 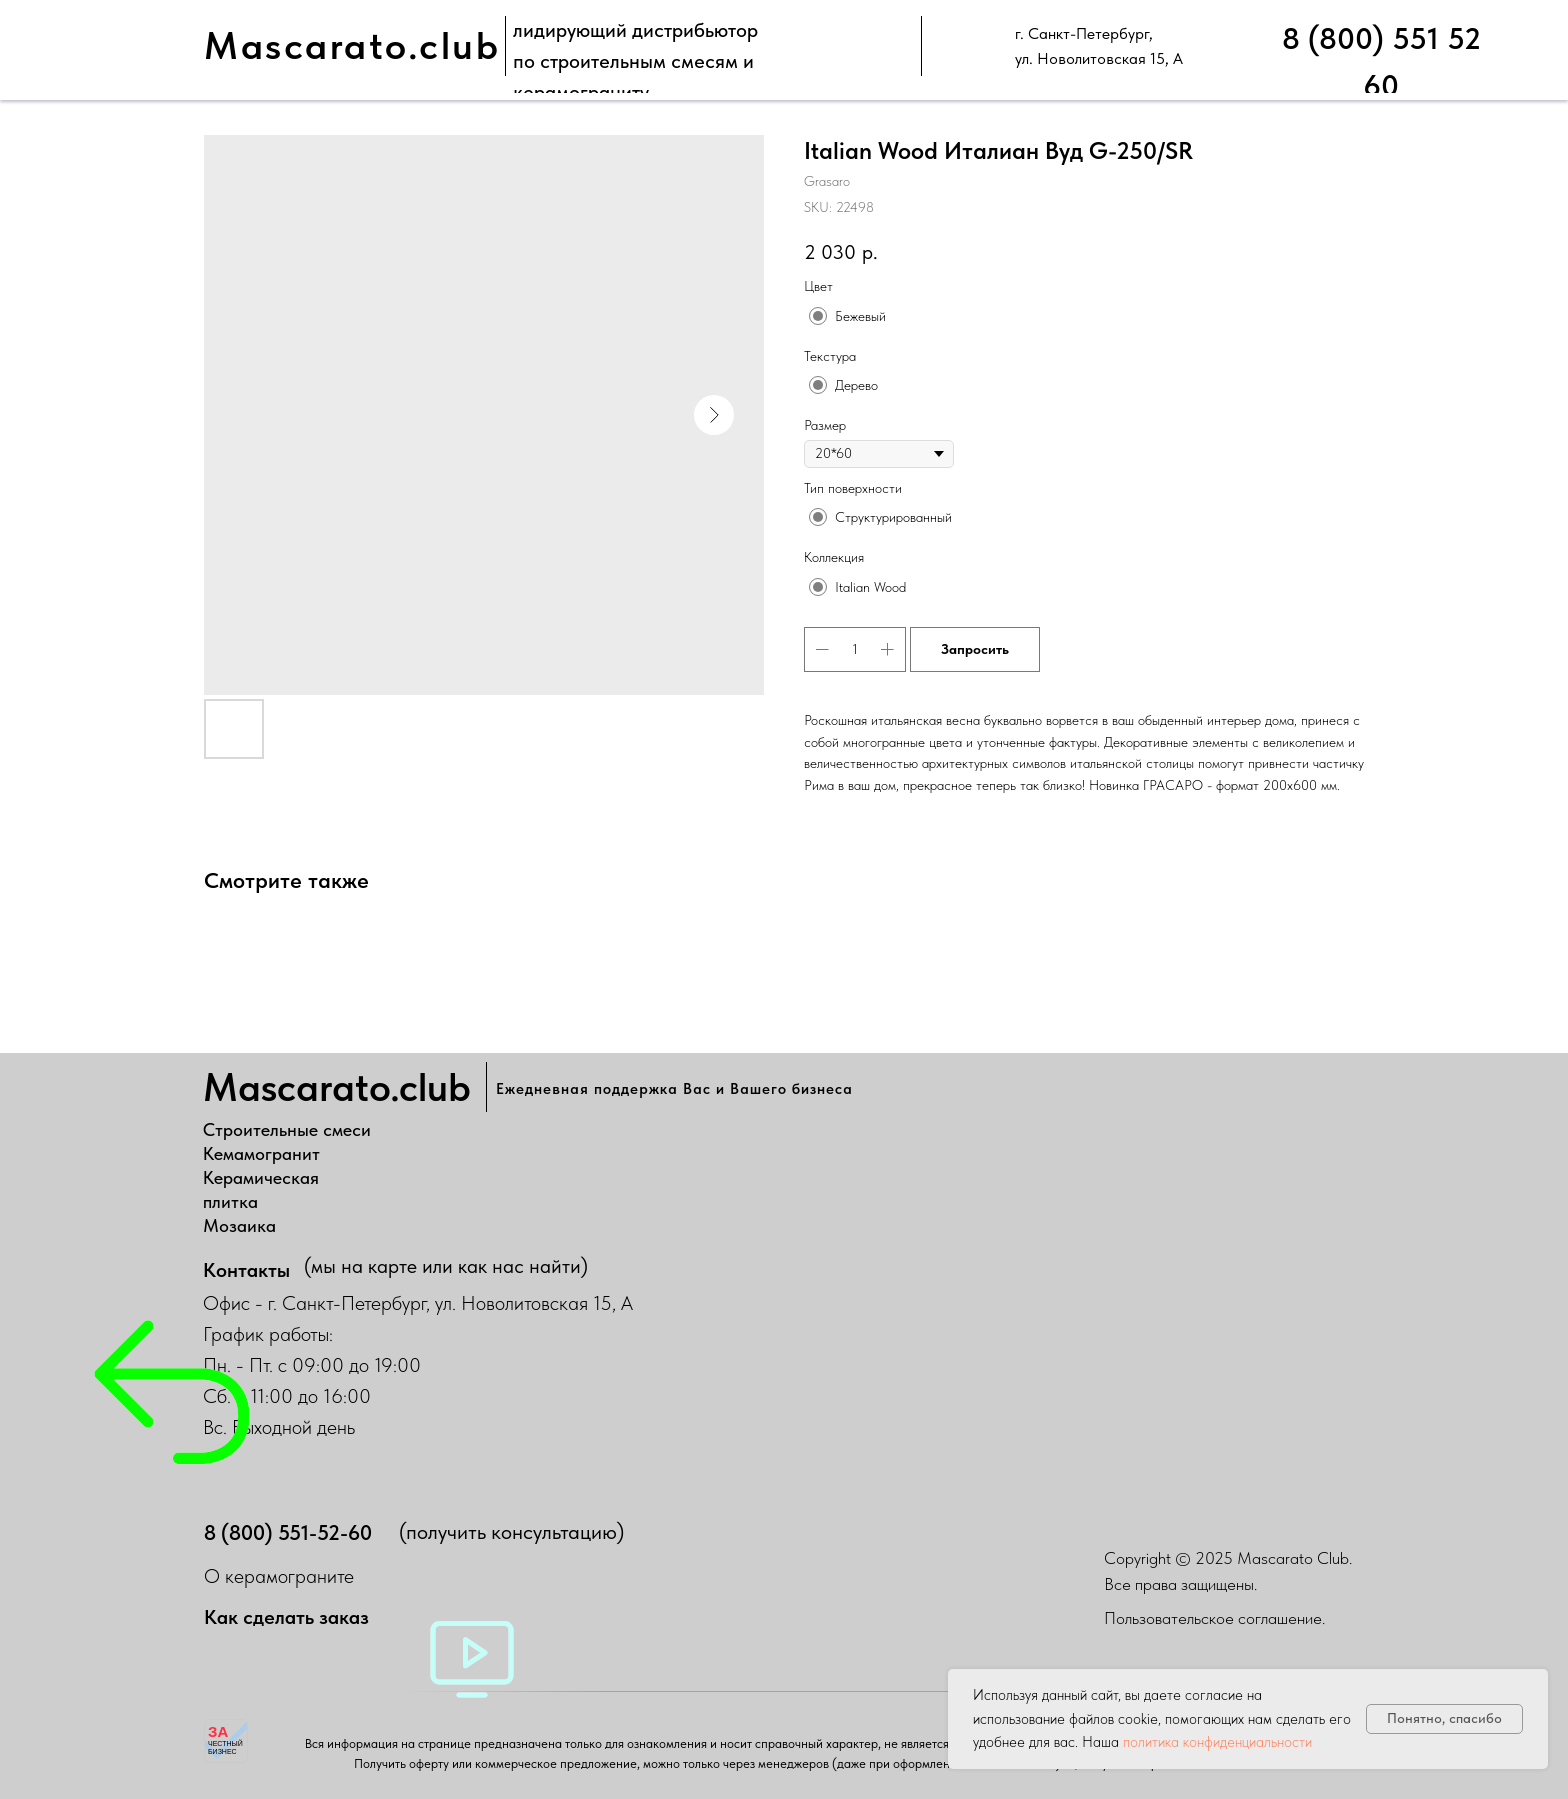 What do you see at coordinates (171, 1397) in the screenshot?
I see `undo the last action` at bounding box center [171, 1397].